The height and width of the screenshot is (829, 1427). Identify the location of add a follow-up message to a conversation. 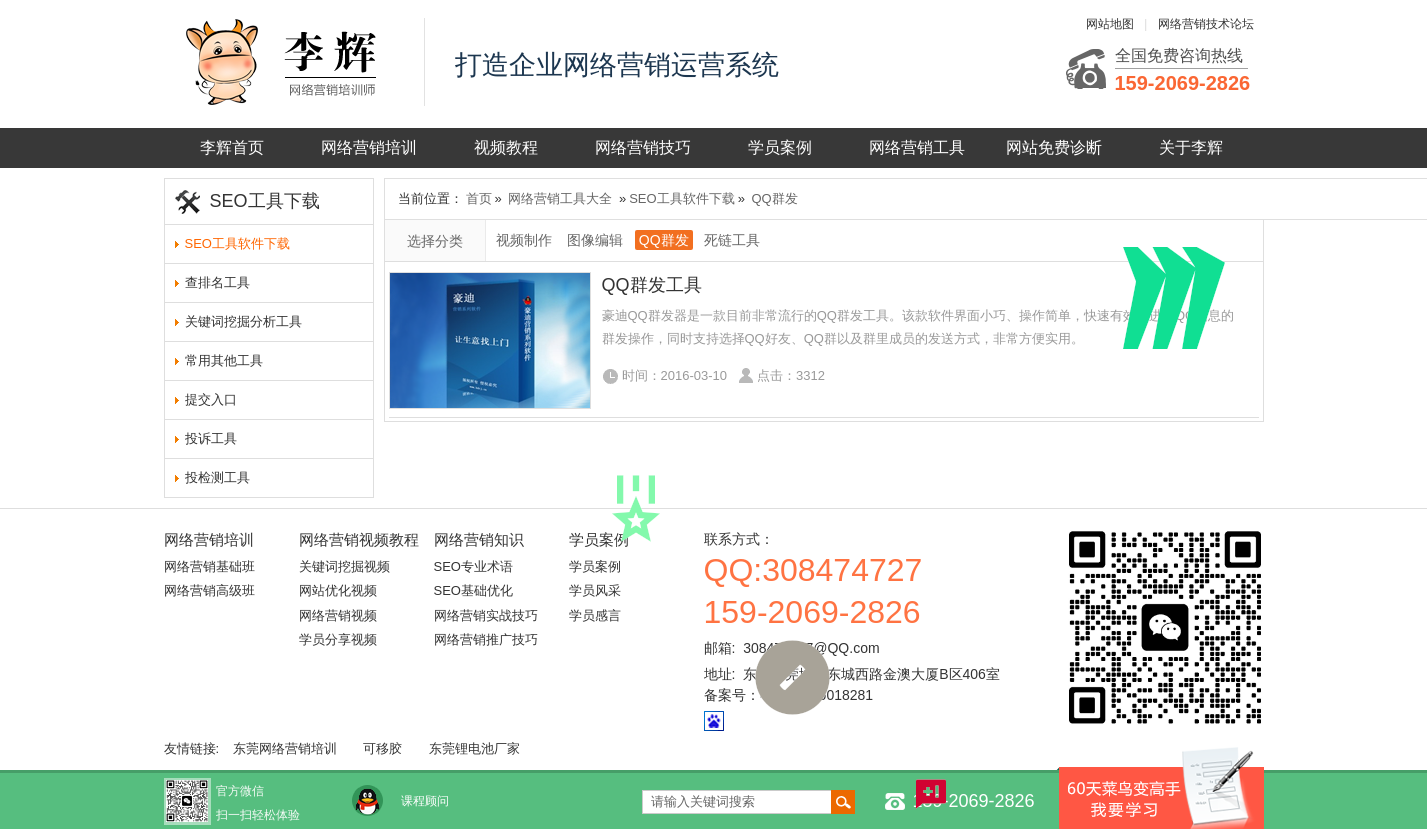
(931, 793).